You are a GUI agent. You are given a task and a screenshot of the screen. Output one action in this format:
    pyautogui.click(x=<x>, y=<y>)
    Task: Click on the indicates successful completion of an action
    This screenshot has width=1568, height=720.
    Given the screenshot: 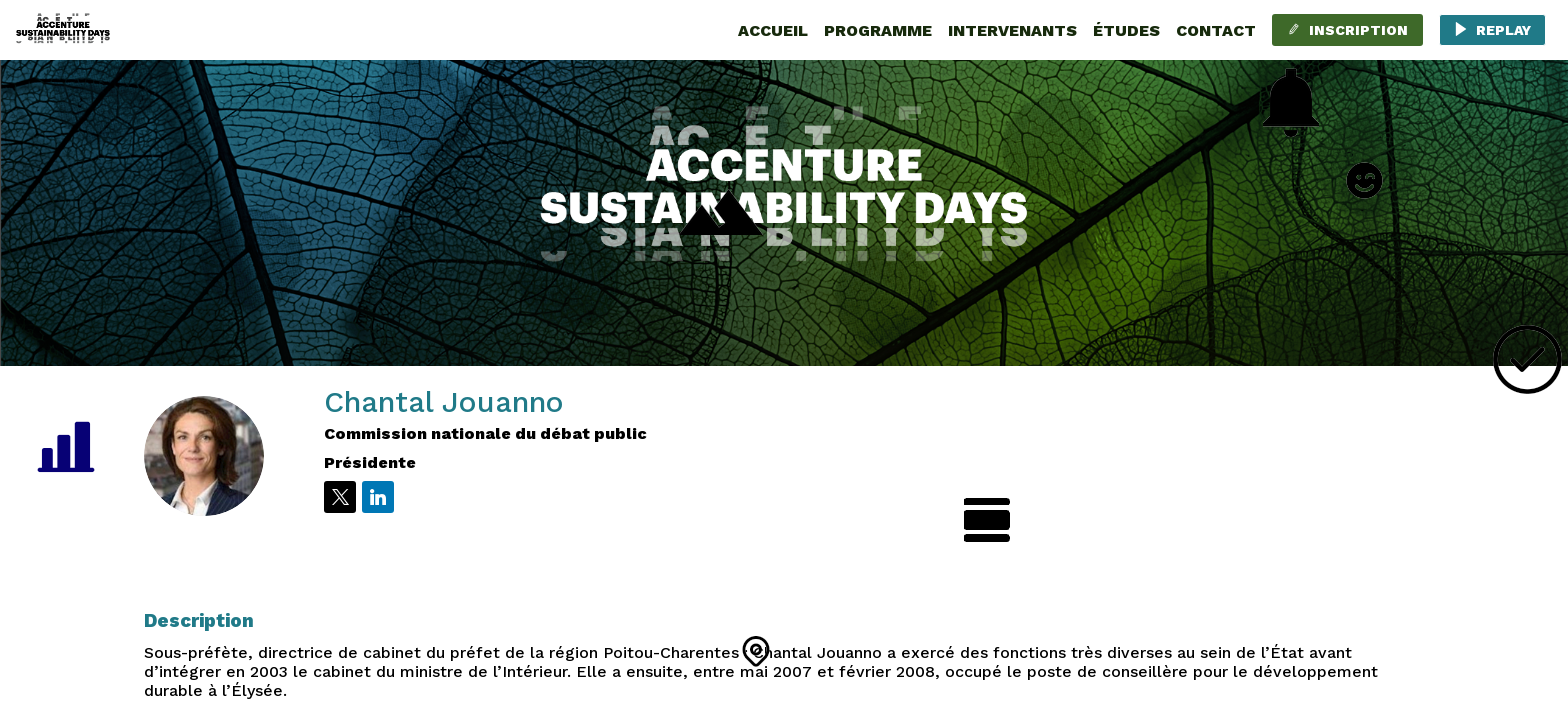 What is the action you would take?
    pyautogui.click(x=1527, y=359)
    